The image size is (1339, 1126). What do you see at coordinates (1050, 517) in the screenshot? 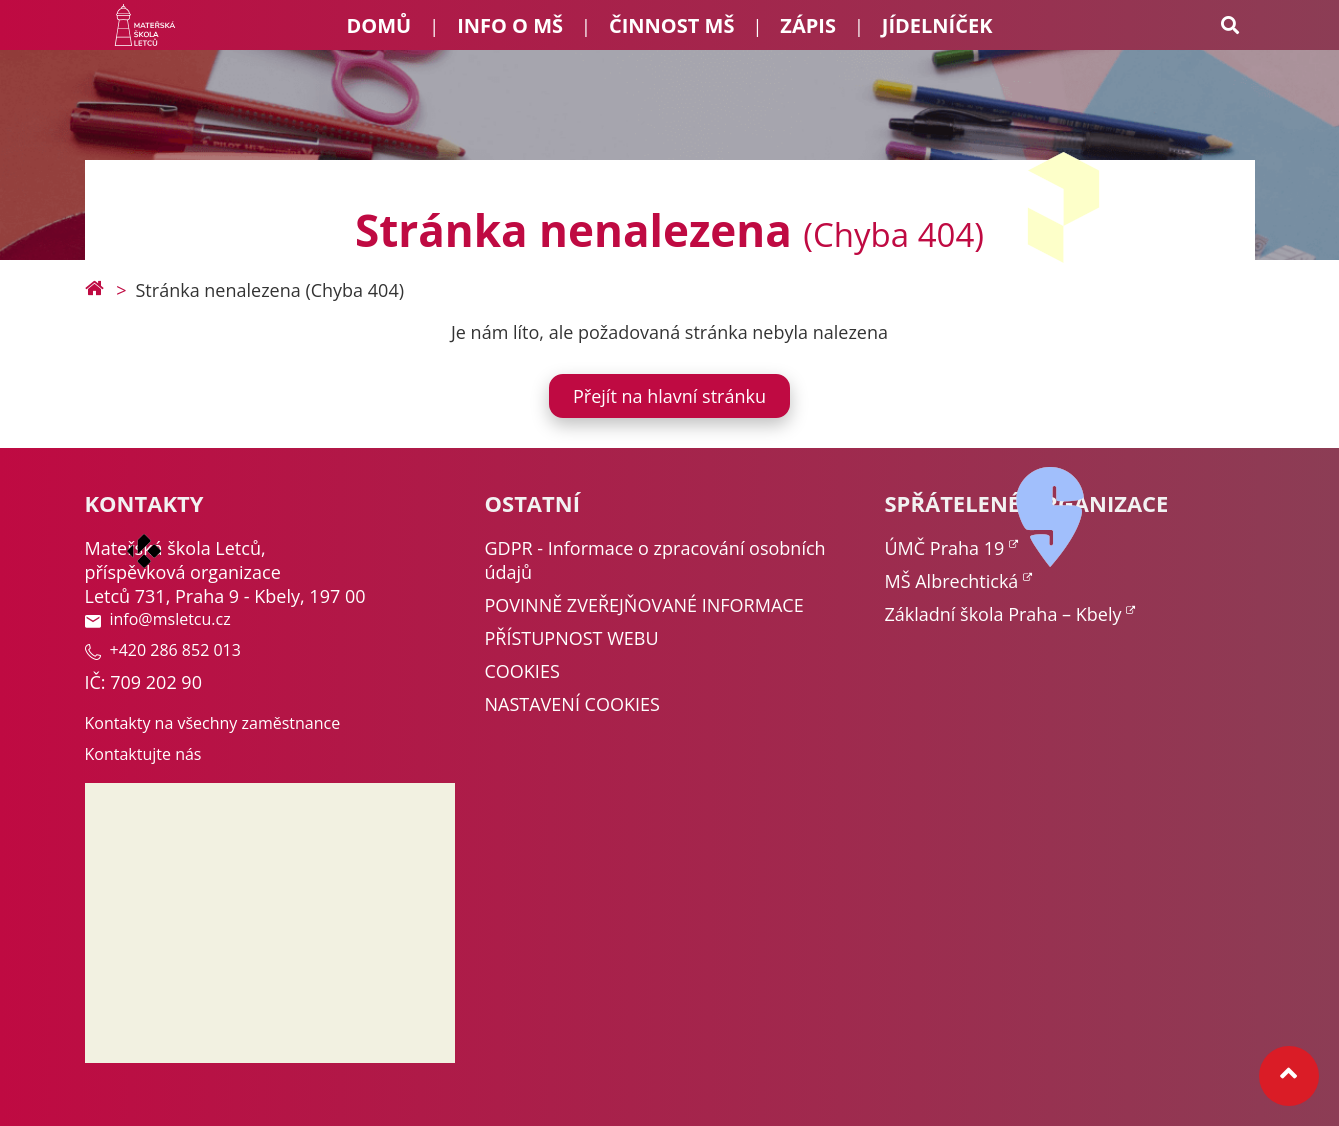
I see `open the Swiggy food delivery app` at bounding box center [1050, 517].